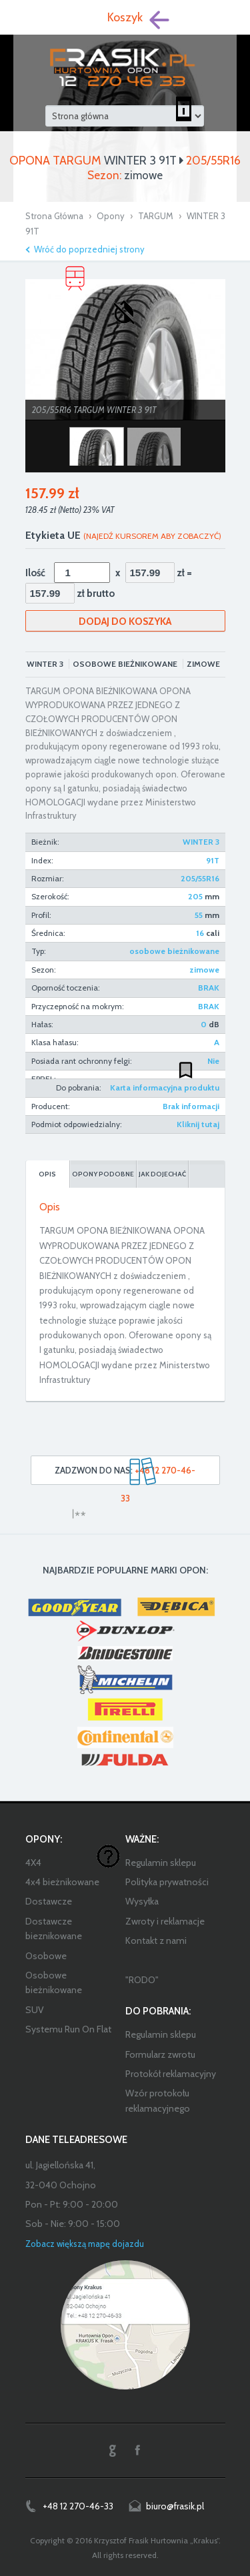 The height and width of the screenshot is (2576, 250). Describe the element at coordinates (183, 109) in the screenshot. I see `view device information` at that location.